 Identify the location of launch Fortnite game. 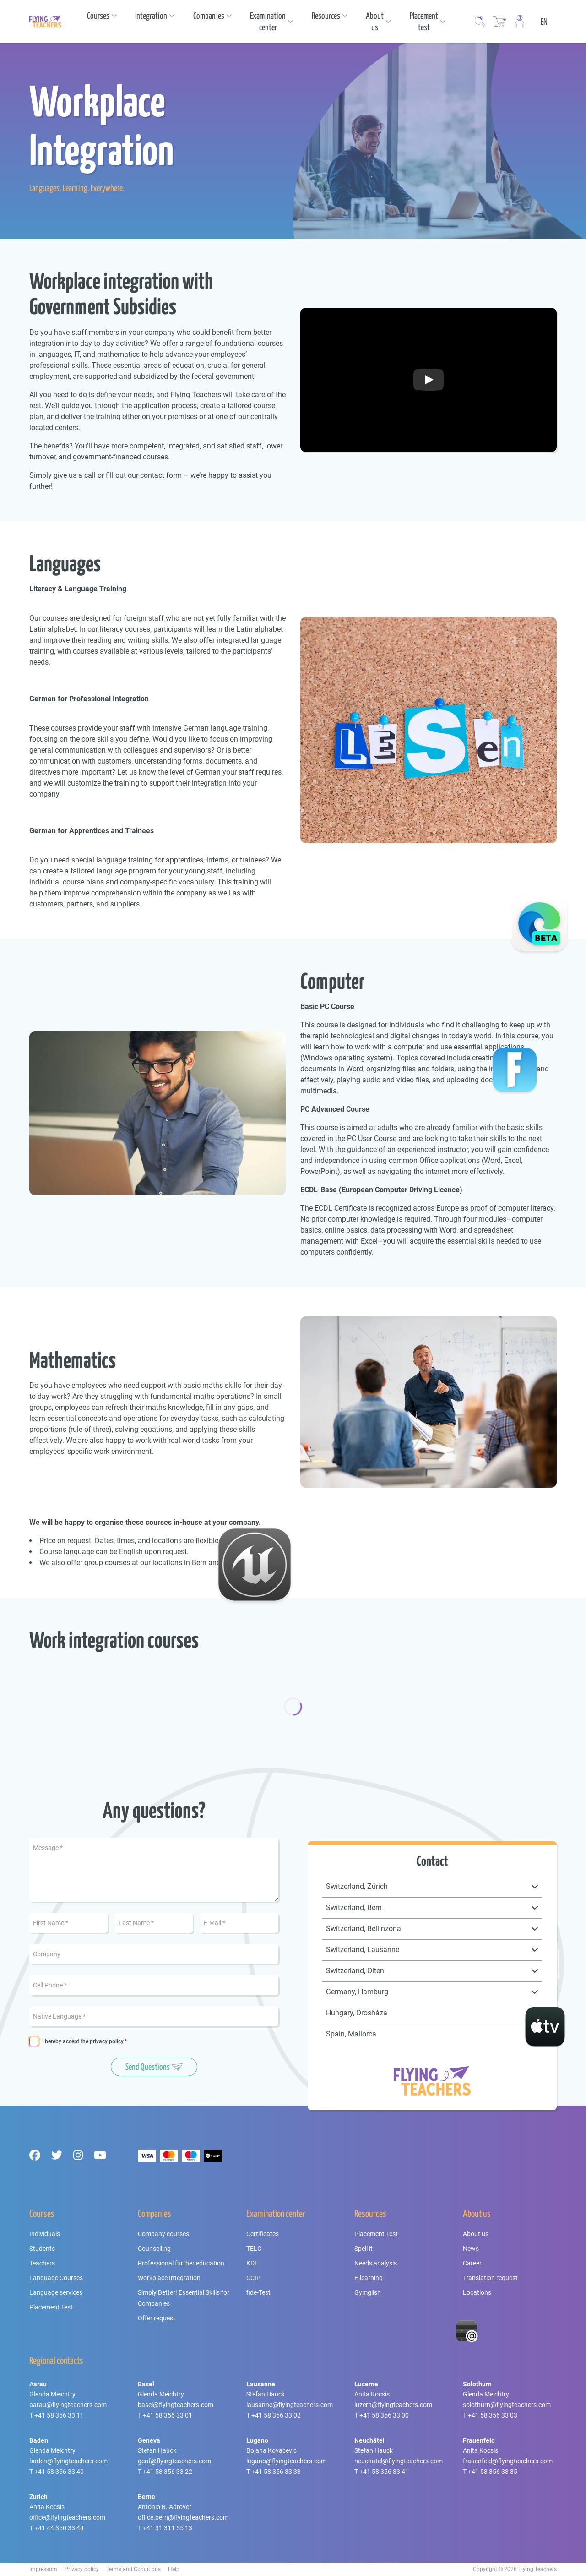
(515, 1070).